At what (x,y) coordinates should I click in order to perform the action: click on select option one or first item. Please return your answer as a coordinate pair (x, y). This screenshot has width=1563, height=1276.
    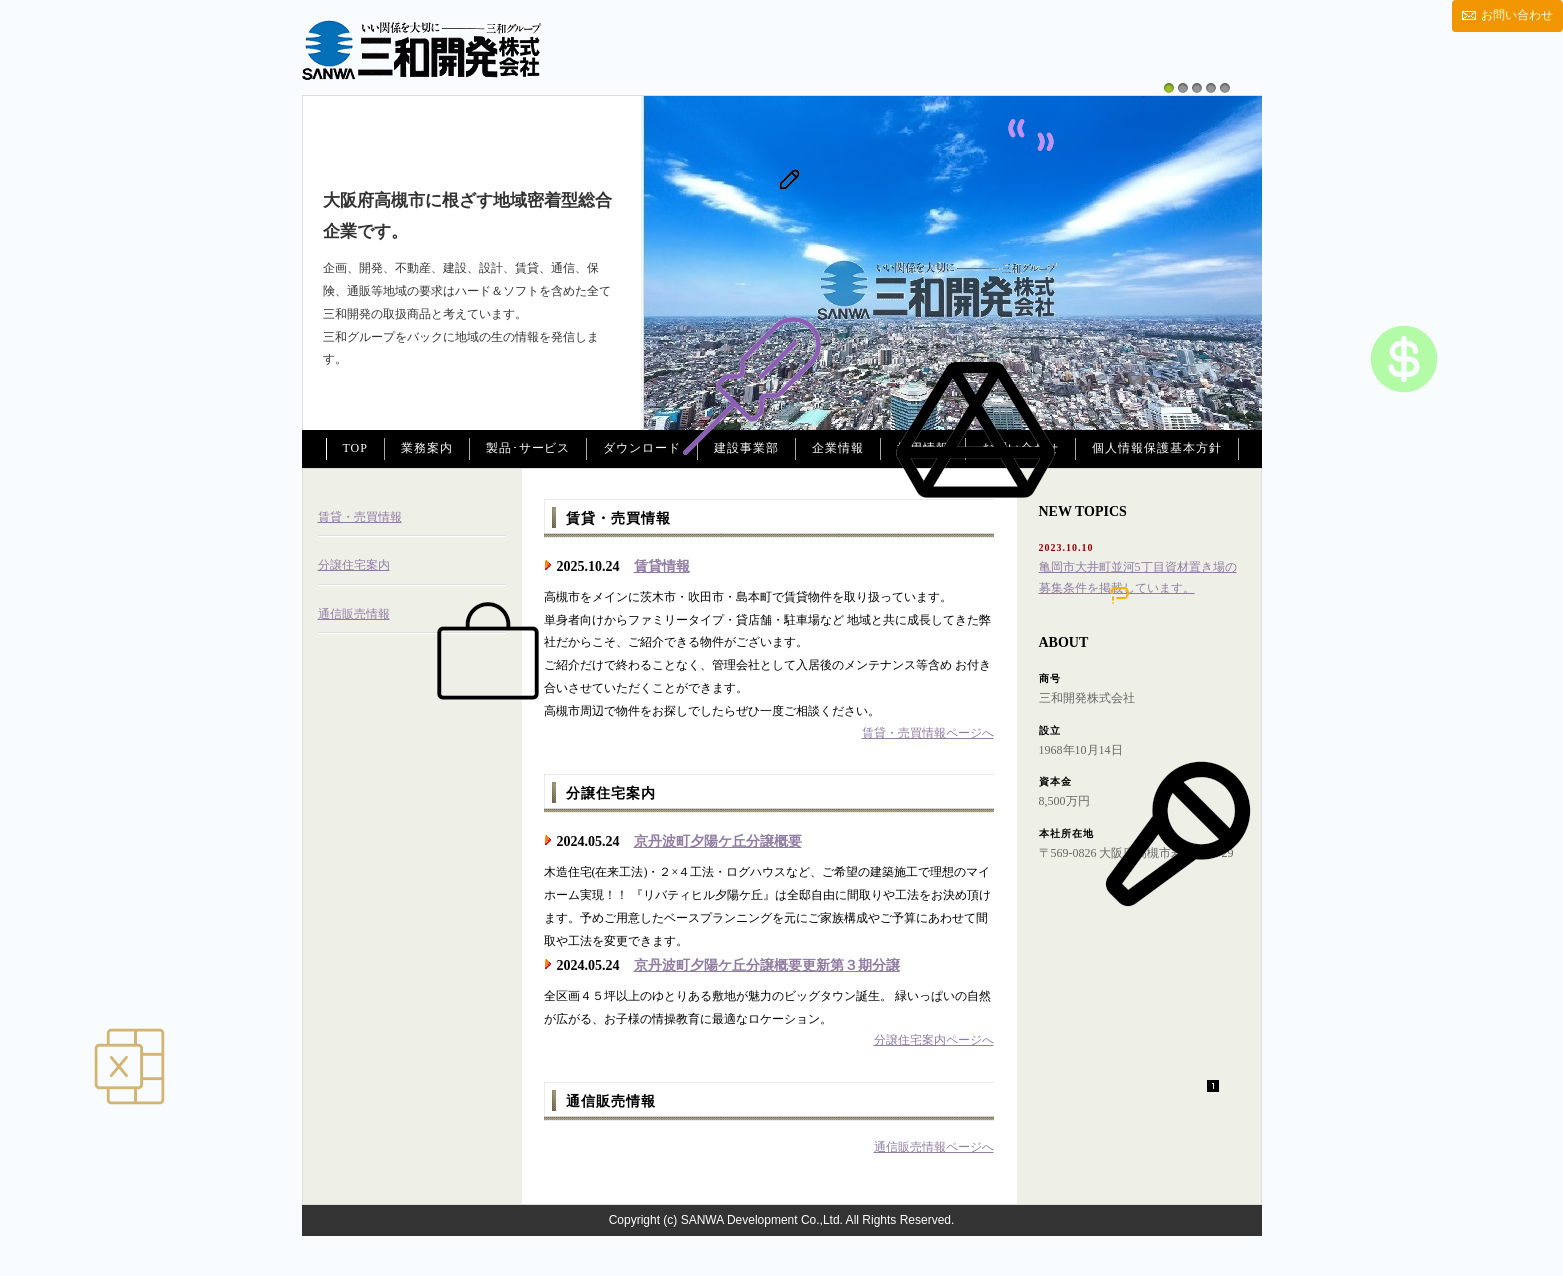
    Looking at the image, I should click on (1213, 1086).